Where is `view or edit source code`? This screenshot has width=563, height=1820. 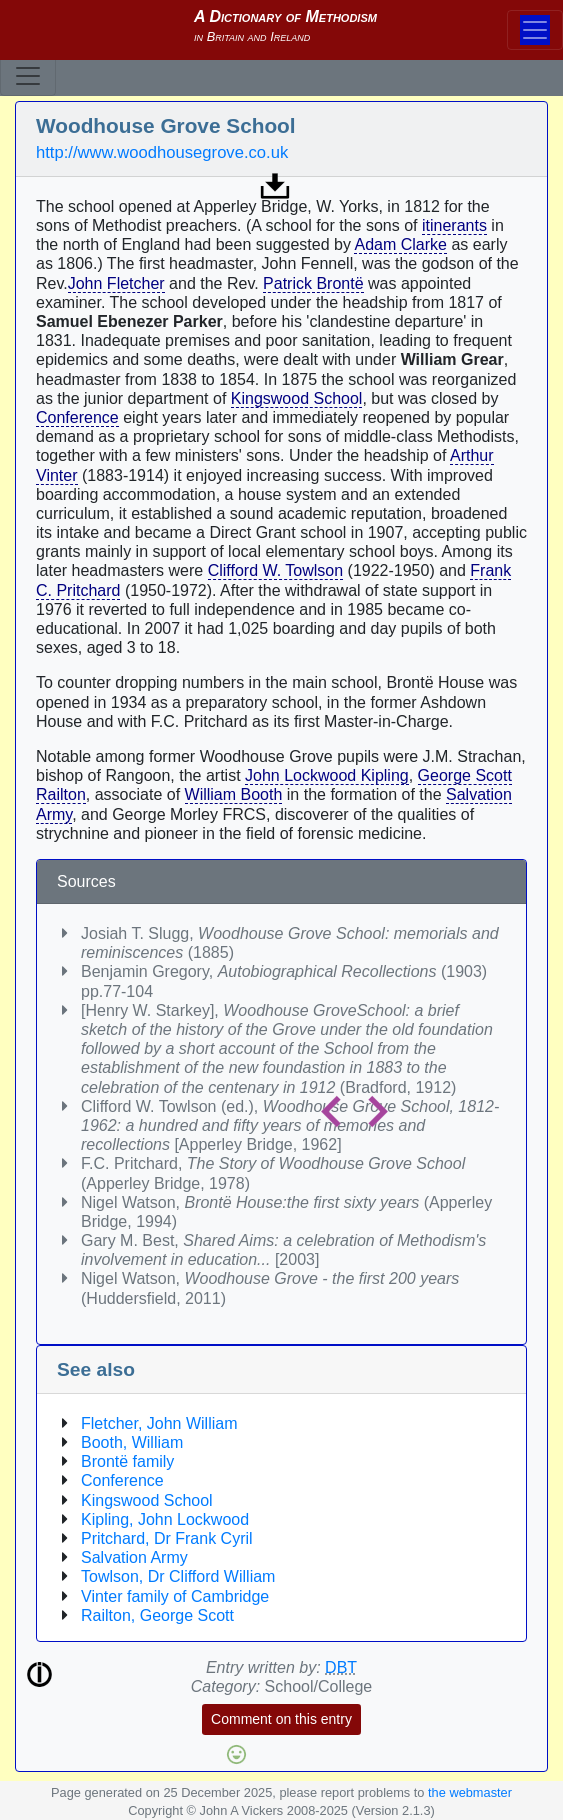 view or edit source code is located at coordinates (354, 1111).